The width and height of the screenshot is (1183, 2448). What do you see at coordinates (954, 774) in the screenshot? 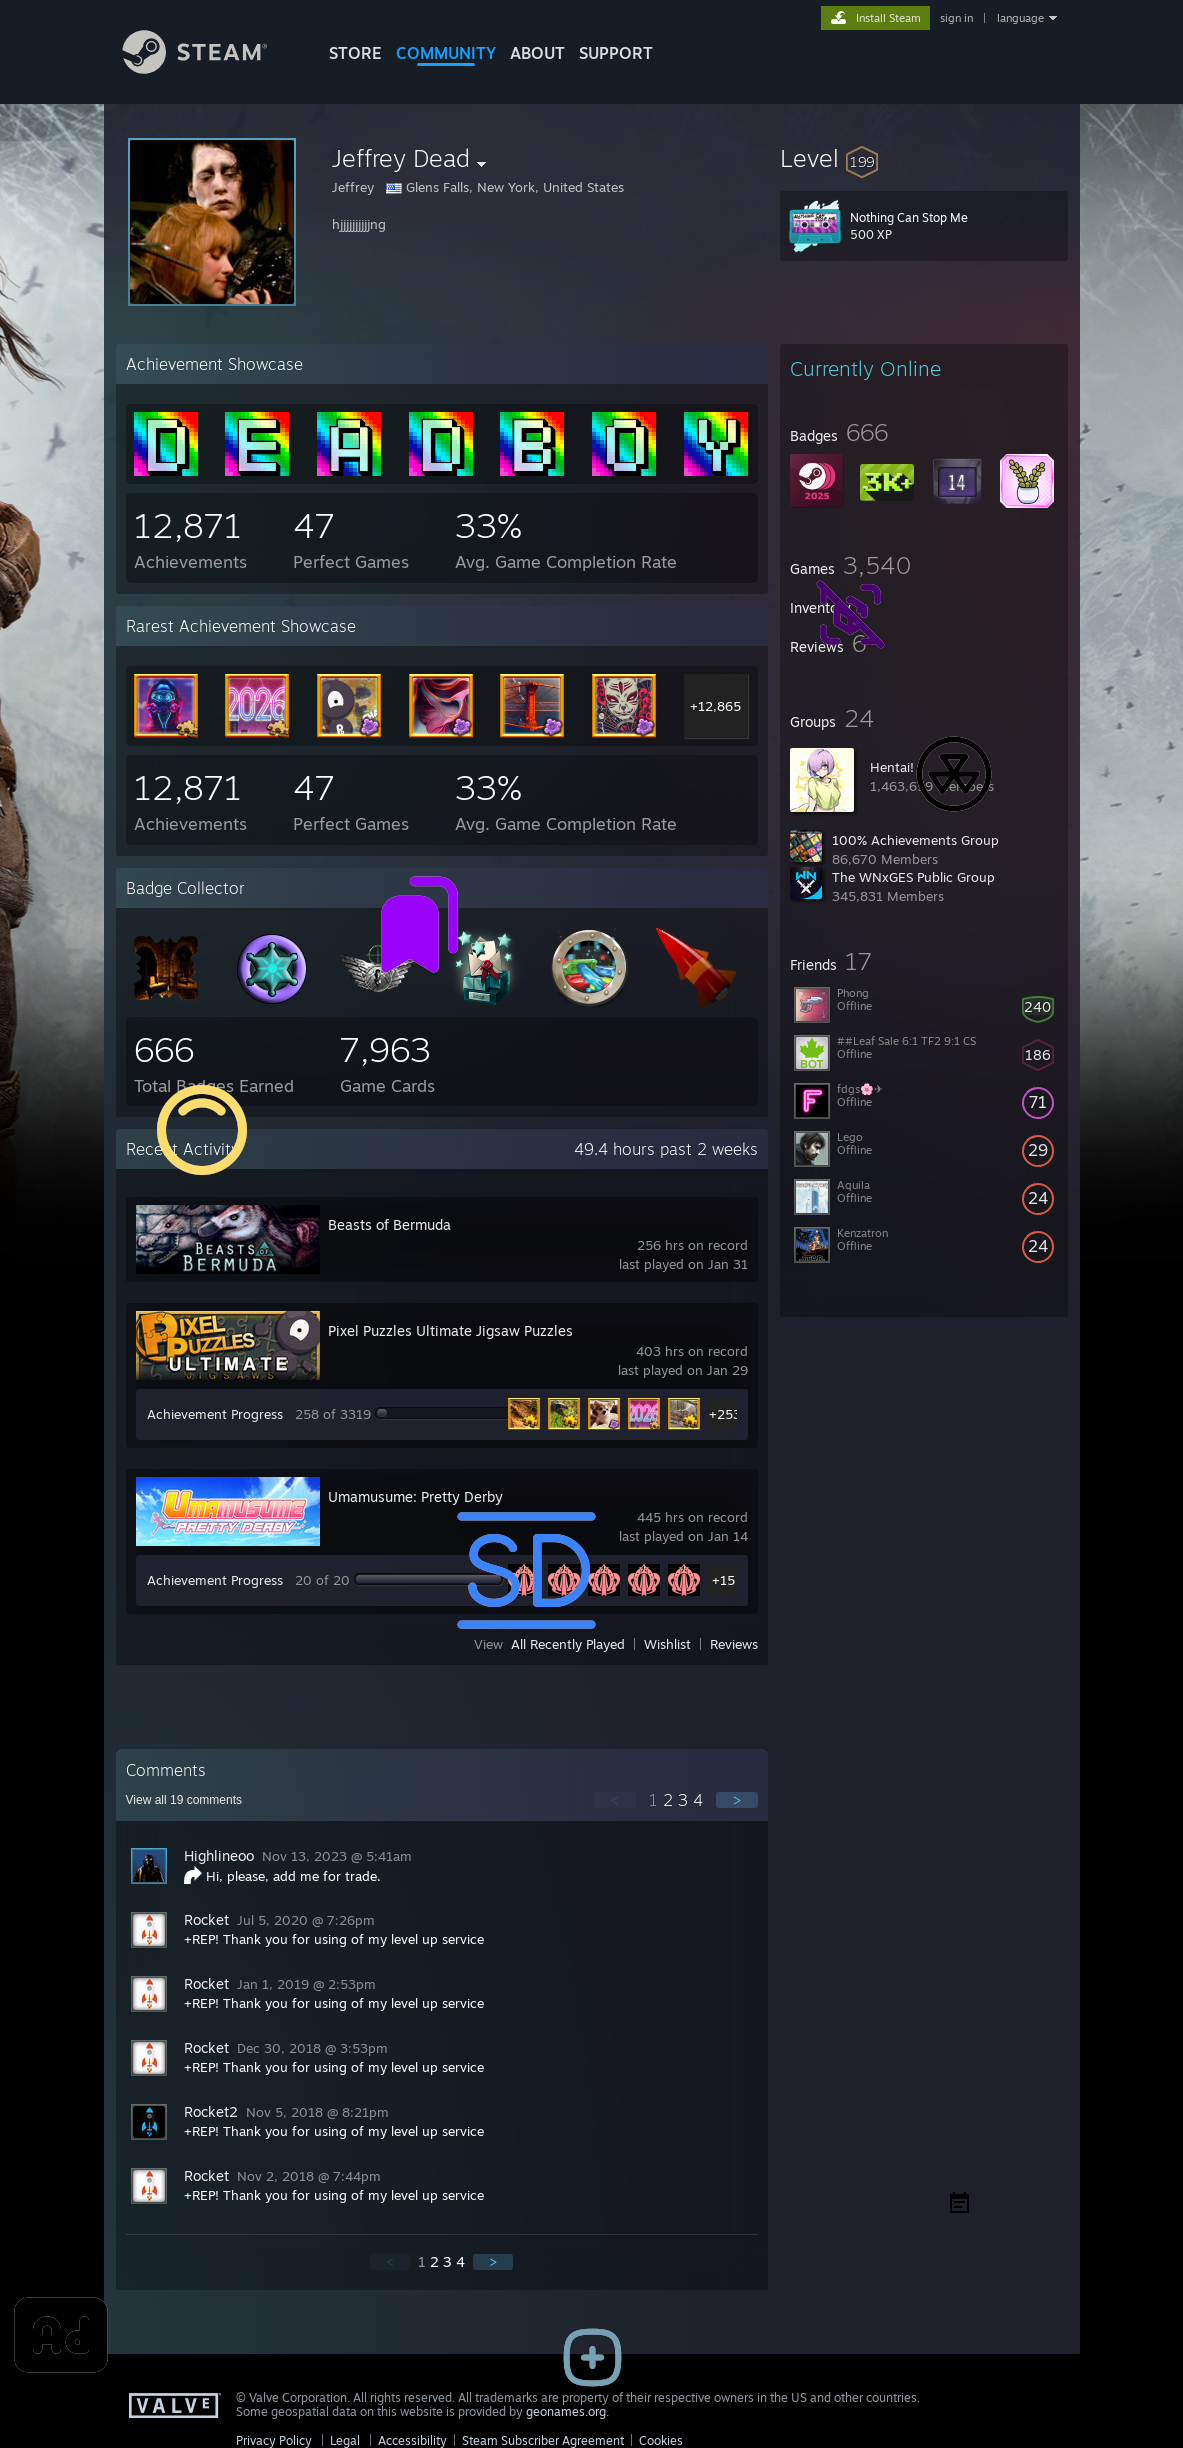
I see `fallout shelter or nuclear safety indicator` at bounding box center [954, 774].